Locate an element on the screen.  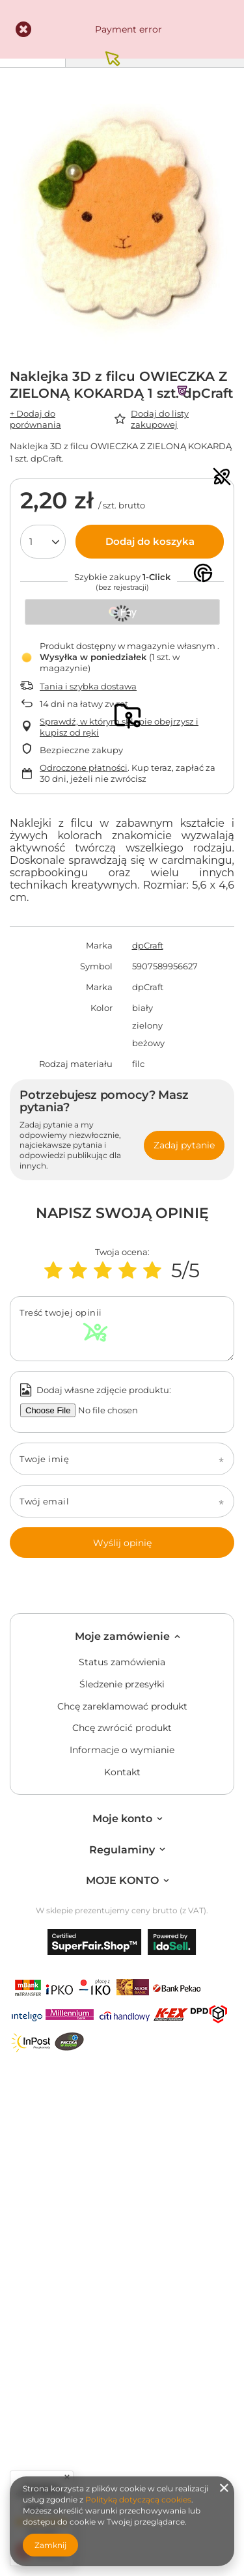
open git repository folder is located at coordinates (128, 715).